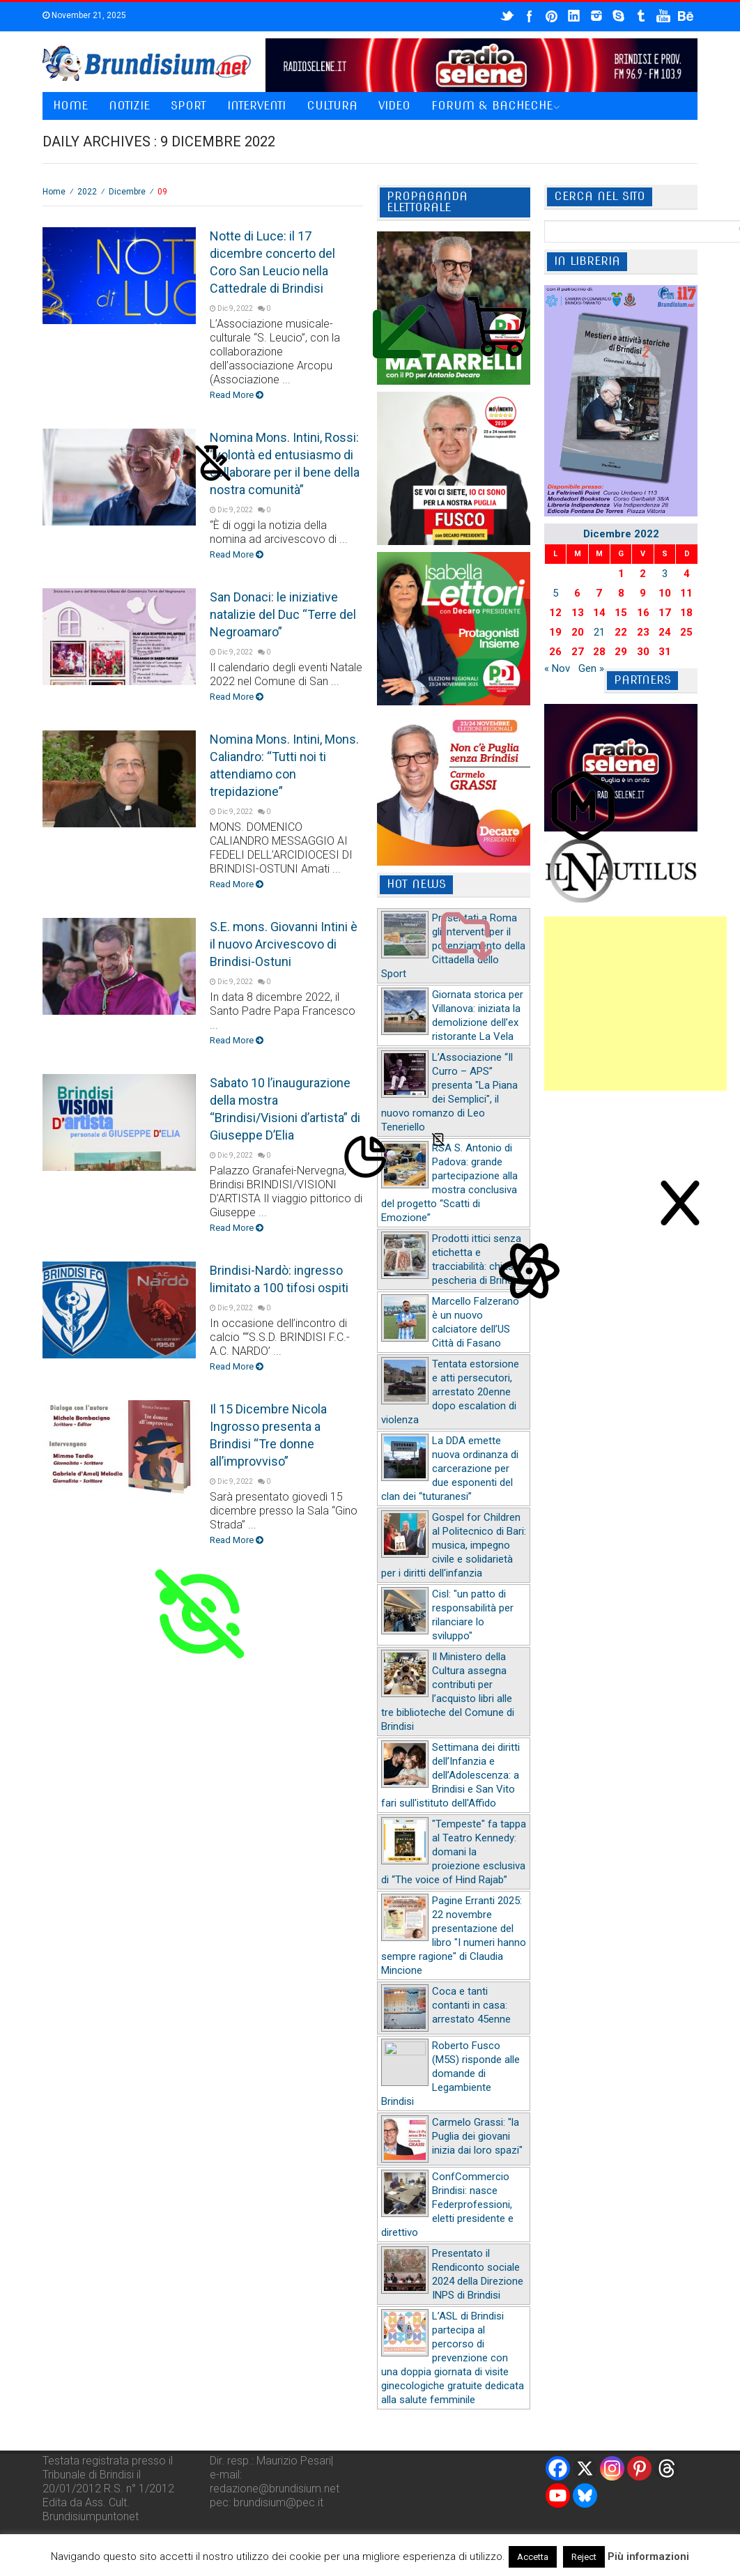 The height and width of the screenshot is (2576, 740). Describe the element at coordinates (199, 1613) in the screenshot. I see `disable analytics tracking` at that location.